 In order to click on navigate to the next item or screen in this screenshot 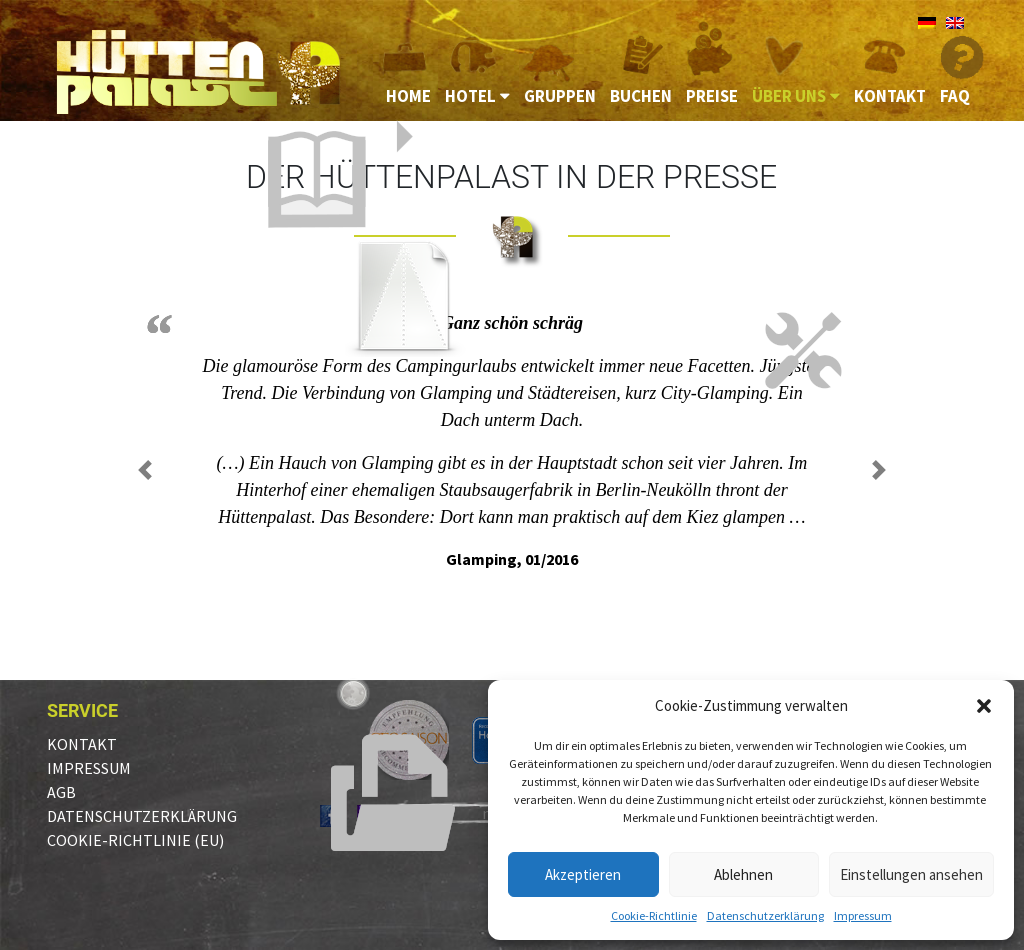, I will do `click(403, 136)`.